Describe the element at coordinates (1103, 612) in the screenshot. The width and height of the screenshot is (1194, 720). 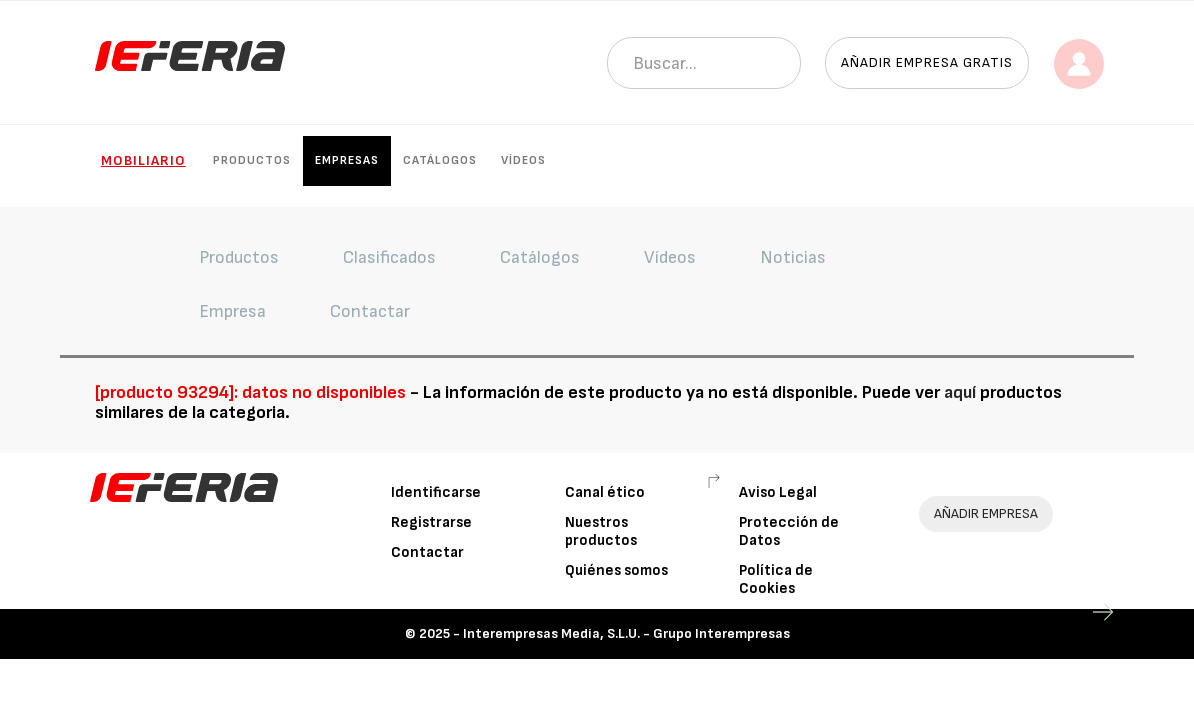
I see `navigate to the next item or page` at that location.